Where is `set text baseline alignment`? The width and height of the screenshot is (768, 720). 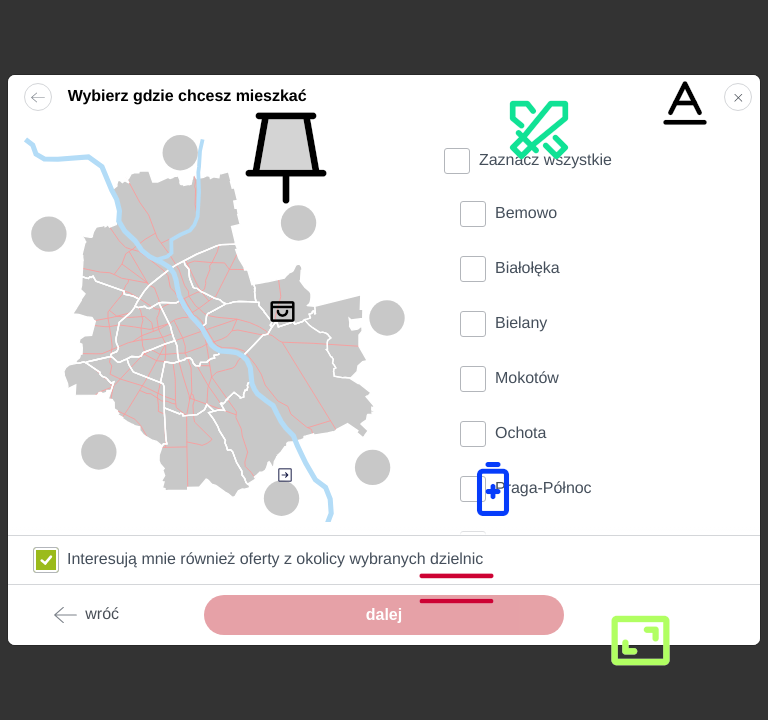
set text baseline alignment is located at coordinates (685, 103).